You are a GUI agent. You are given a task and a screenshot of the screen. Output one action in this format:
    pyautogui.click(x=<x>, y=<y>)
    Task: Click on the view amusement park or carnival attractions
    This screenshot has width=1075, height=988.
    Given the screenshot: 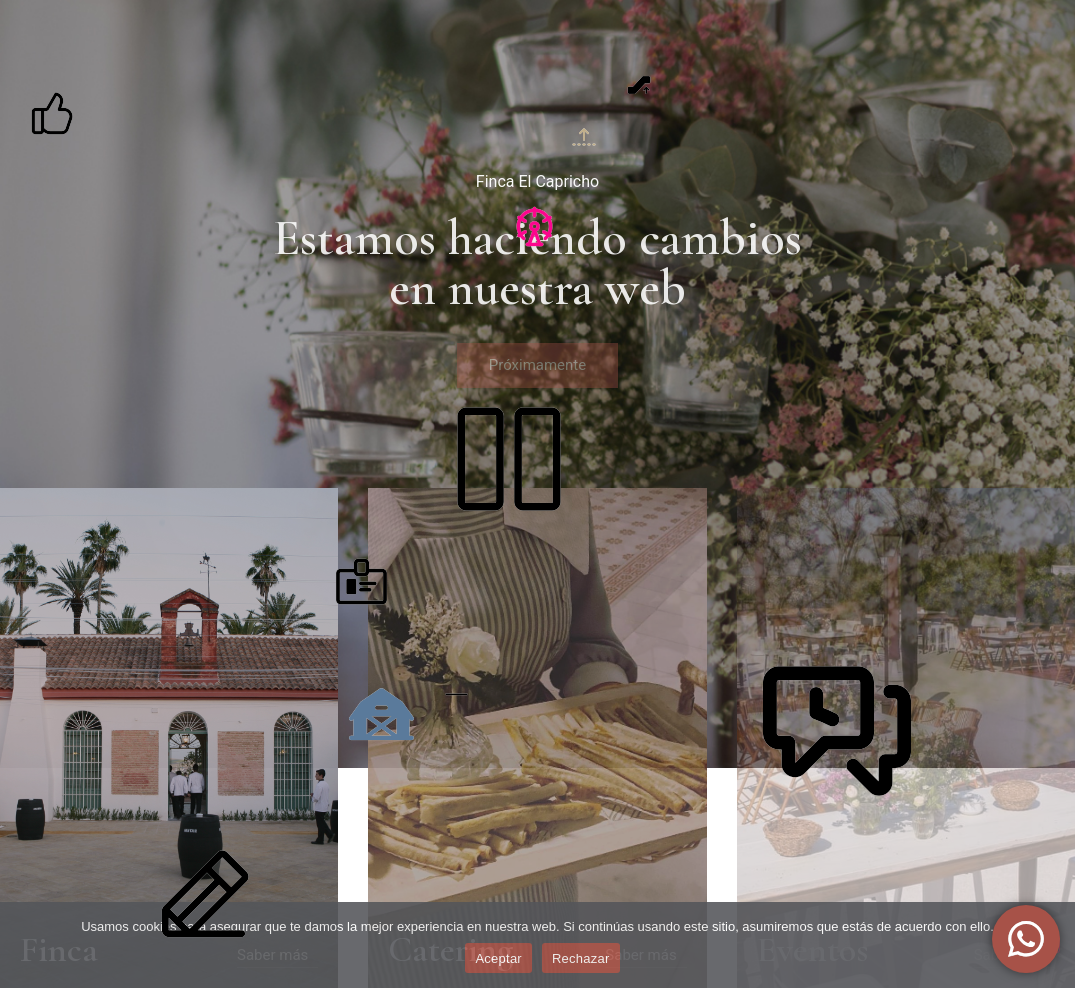 What is the action you would take?
    pyautogui.click(x=534, y=226)
    